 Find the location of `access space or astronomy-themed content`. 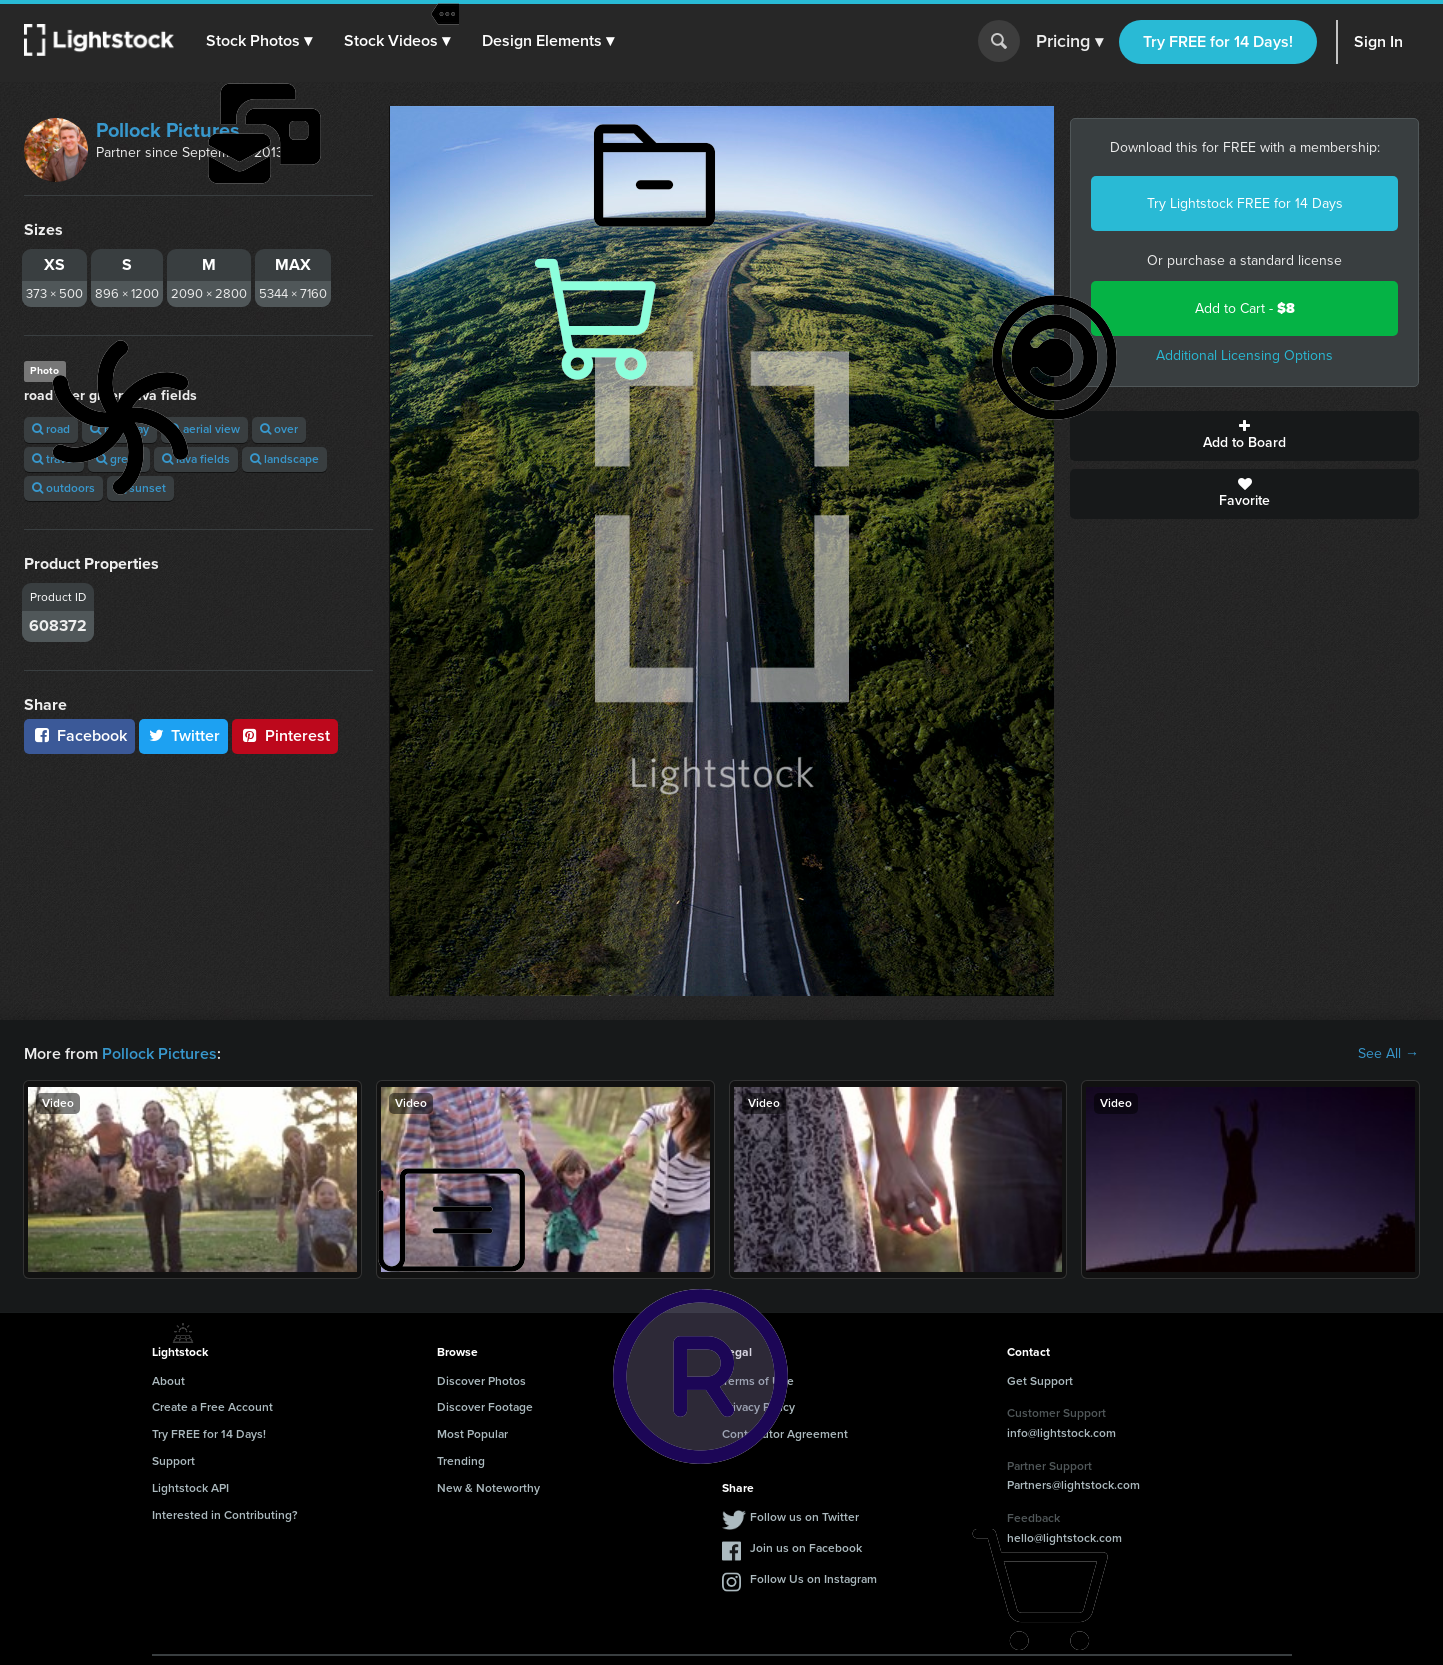

access space or astronomy-themed content is located at coordinates (120, 417).